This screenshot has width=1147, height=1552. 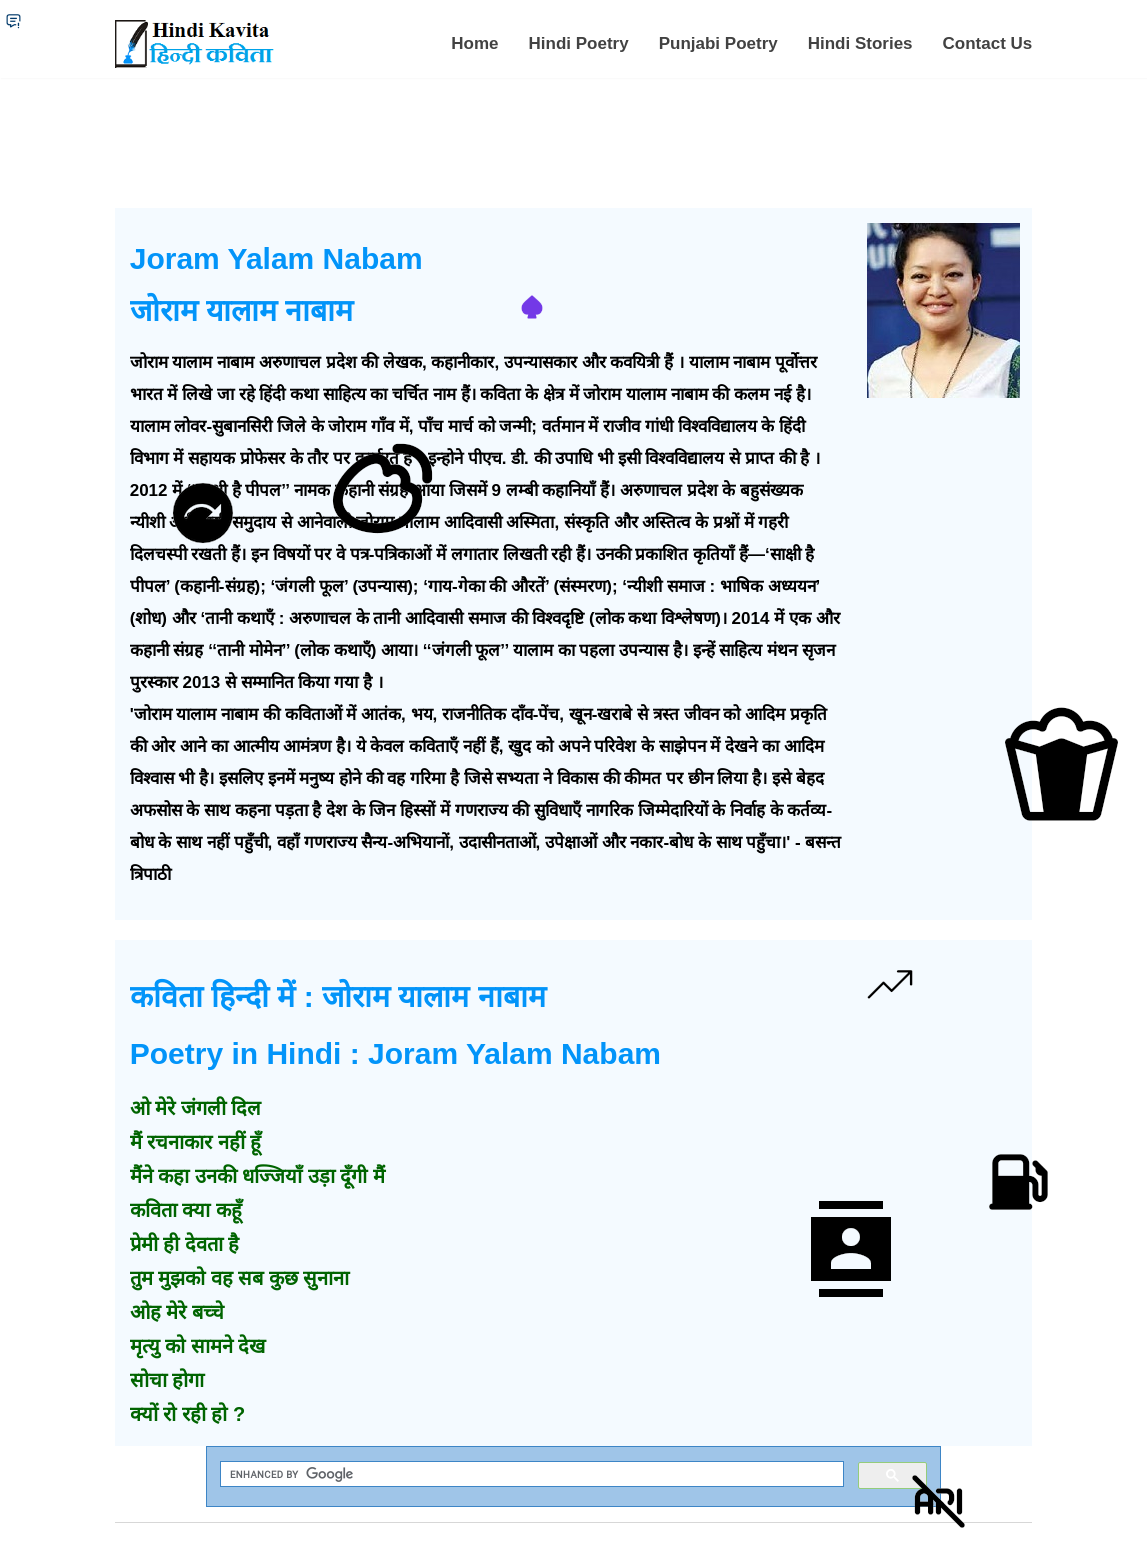 What do you see at coordinates (382, 488) in the screenshot?
I see `open weibo app` at bounding box center [382, 488].